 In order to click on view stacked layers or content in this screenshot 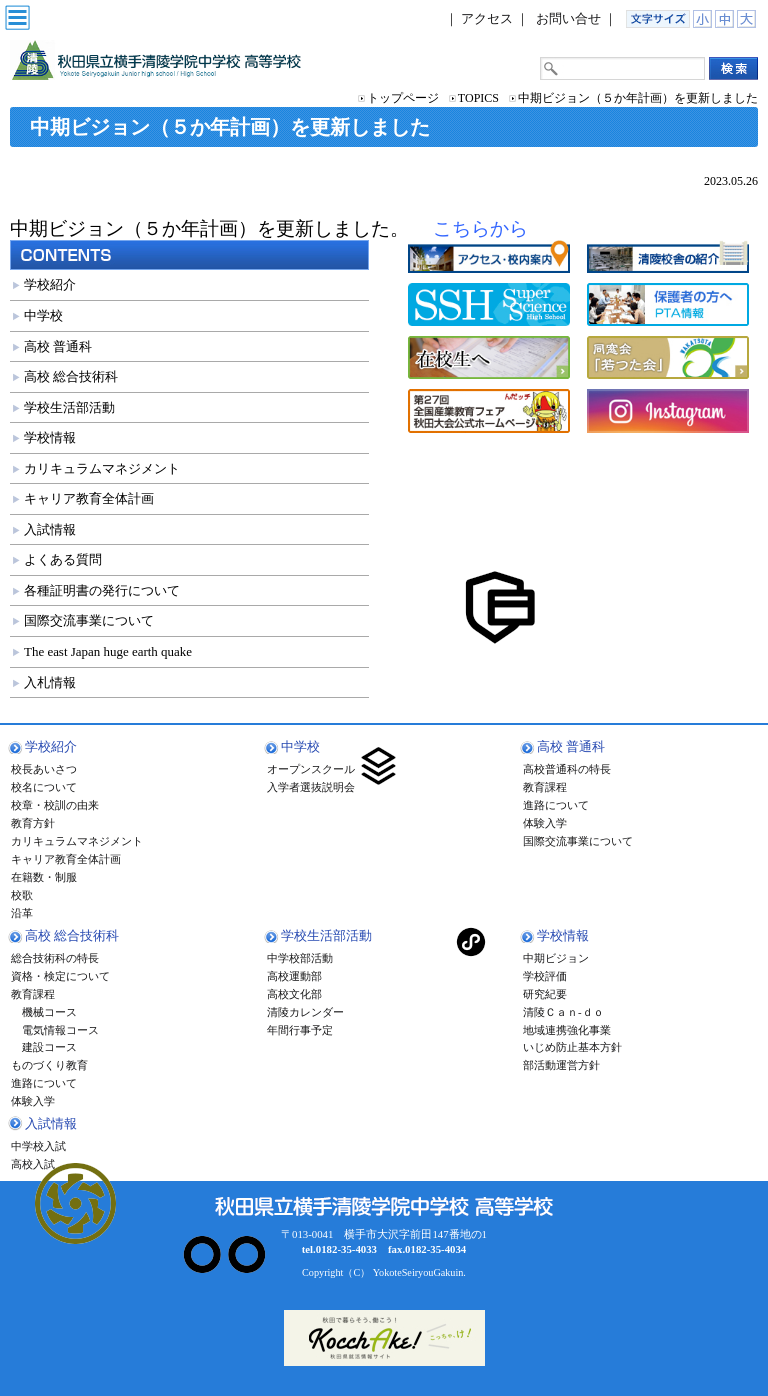, I will do `click(378, 766)`.